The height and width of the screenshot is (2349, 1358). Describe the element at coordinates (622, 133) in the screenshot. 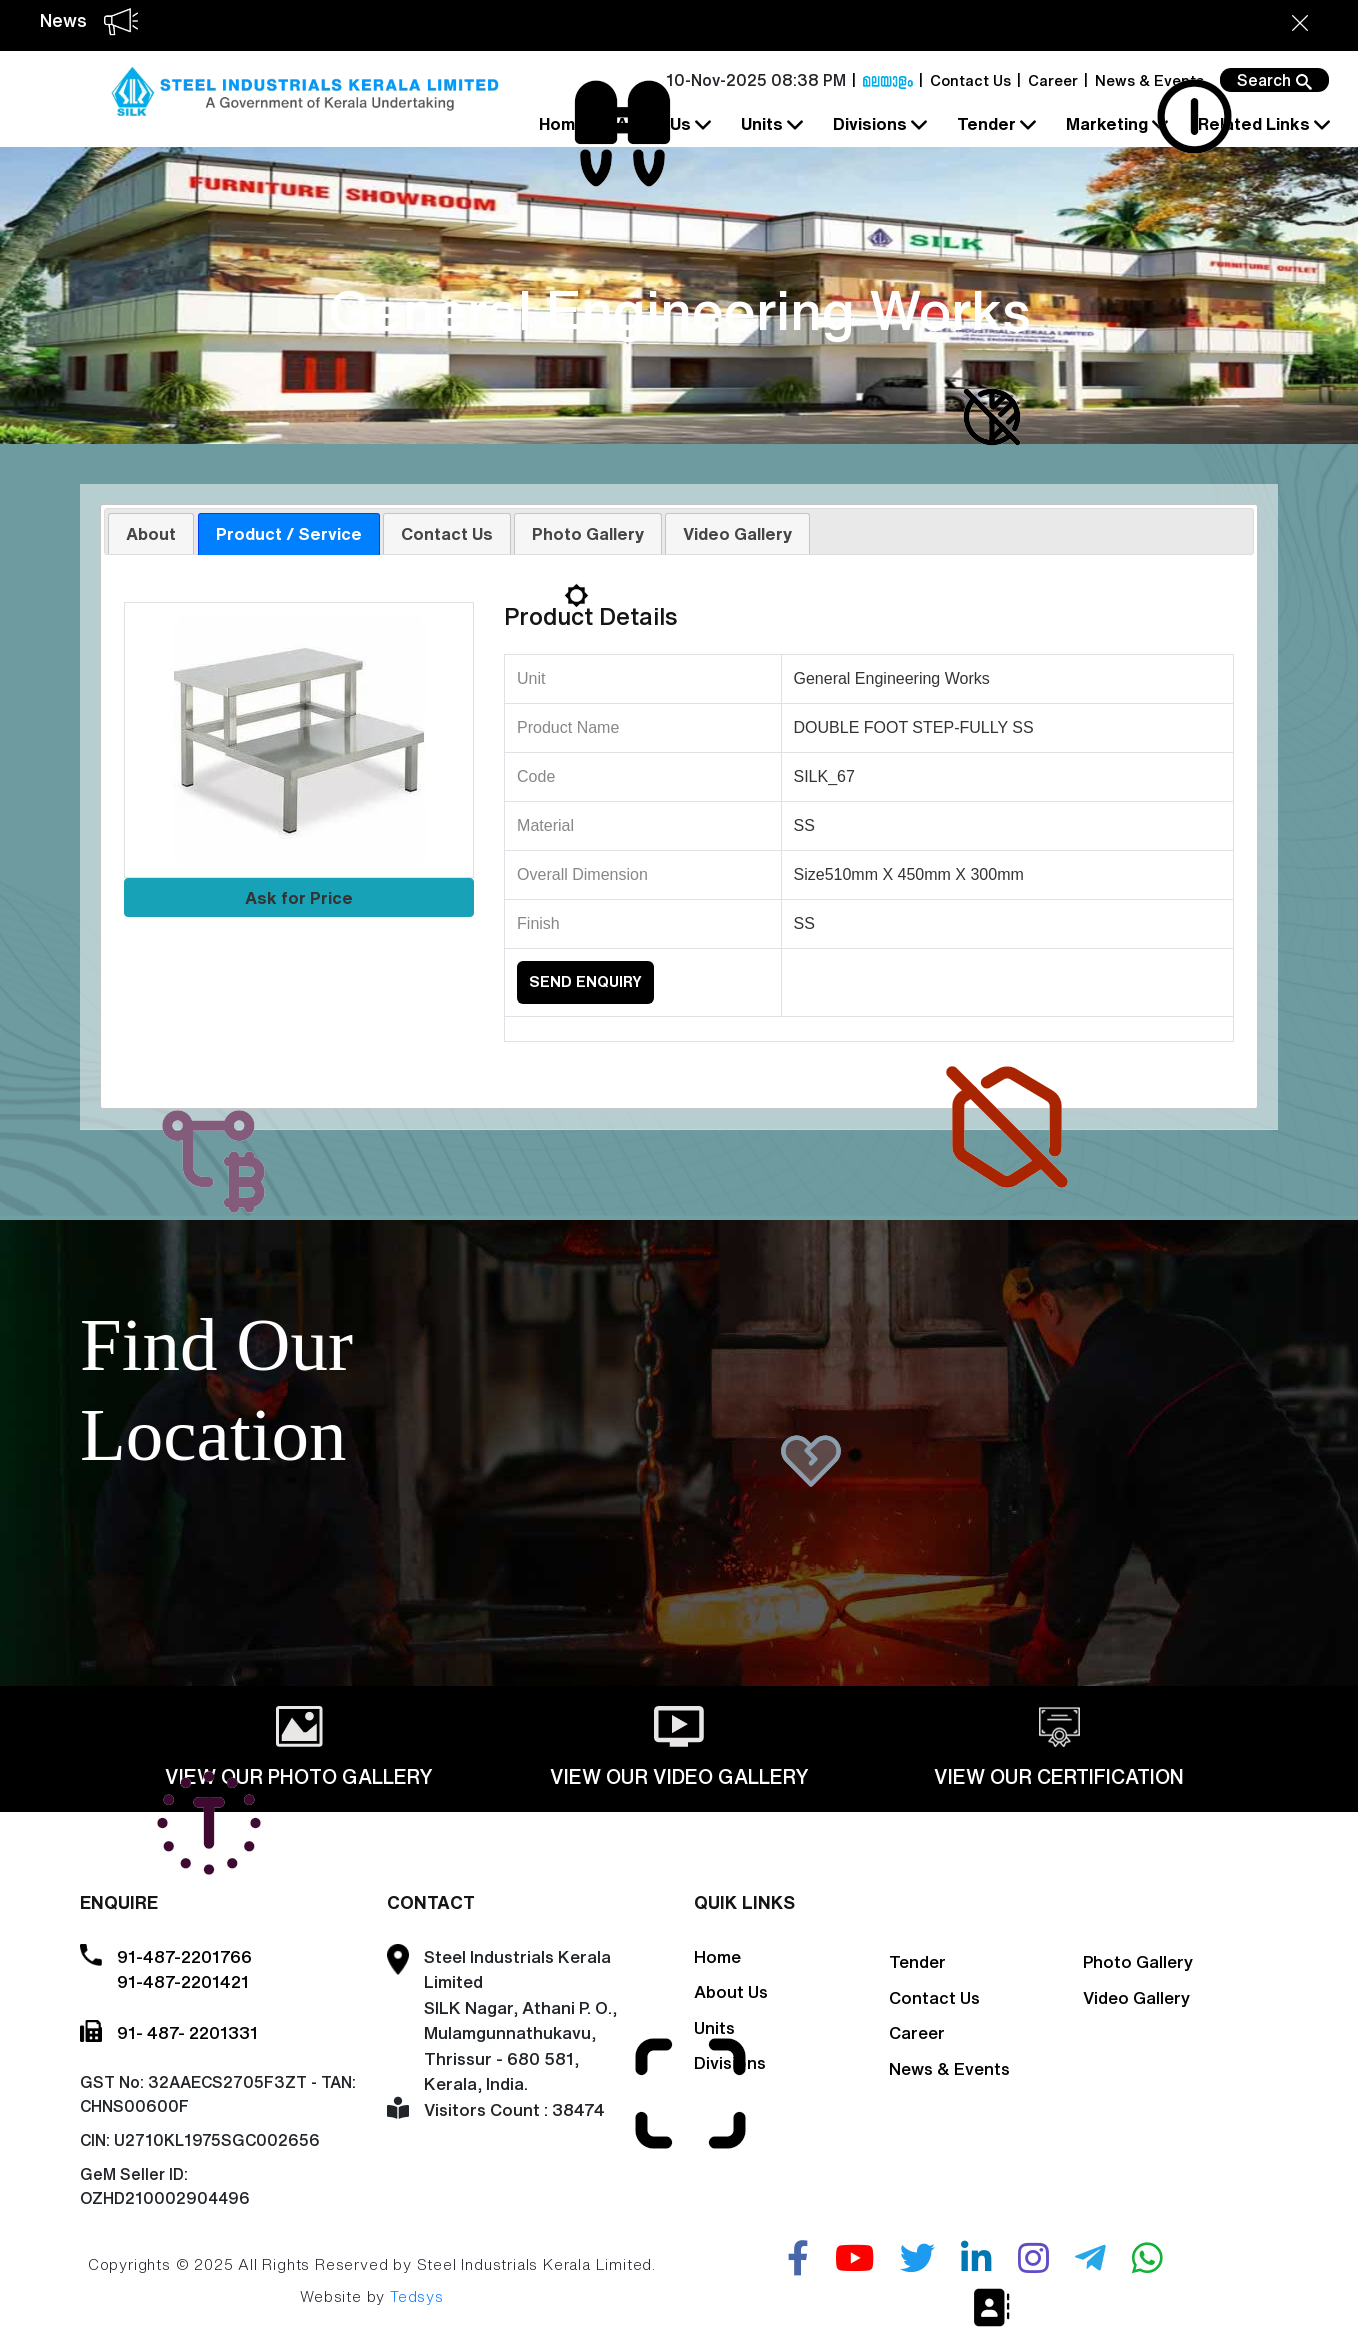

I see `activate boost or turbo mode` at that location.